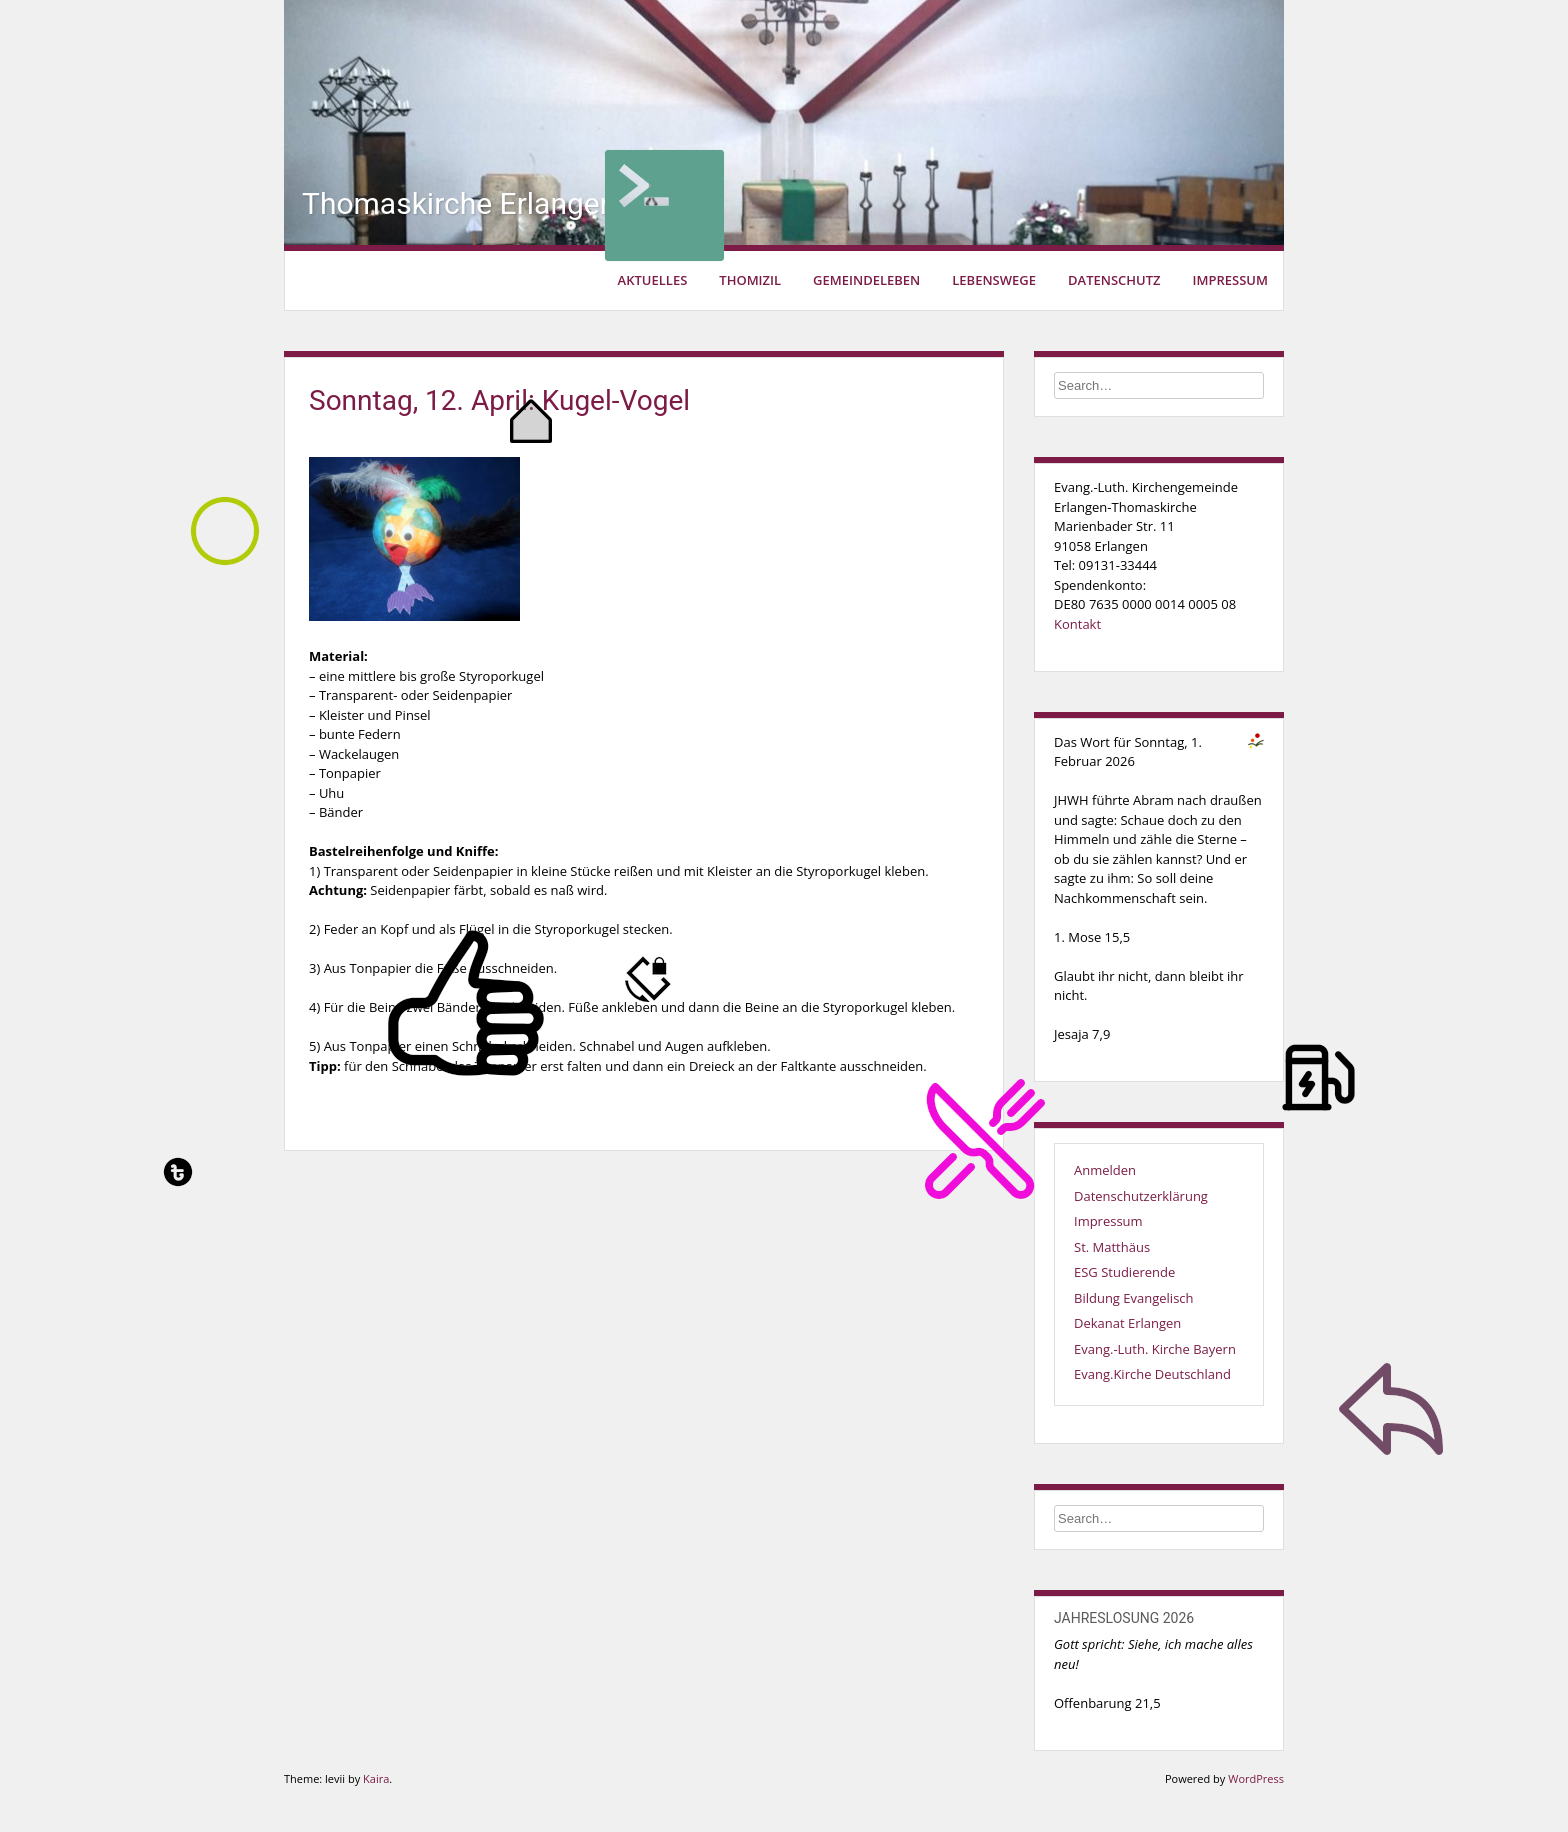 This screenshot has height=1832, width=1568. Describe the element at coordinates (466, 1003) in the screenshot. I see `like or upvote content` at that location.